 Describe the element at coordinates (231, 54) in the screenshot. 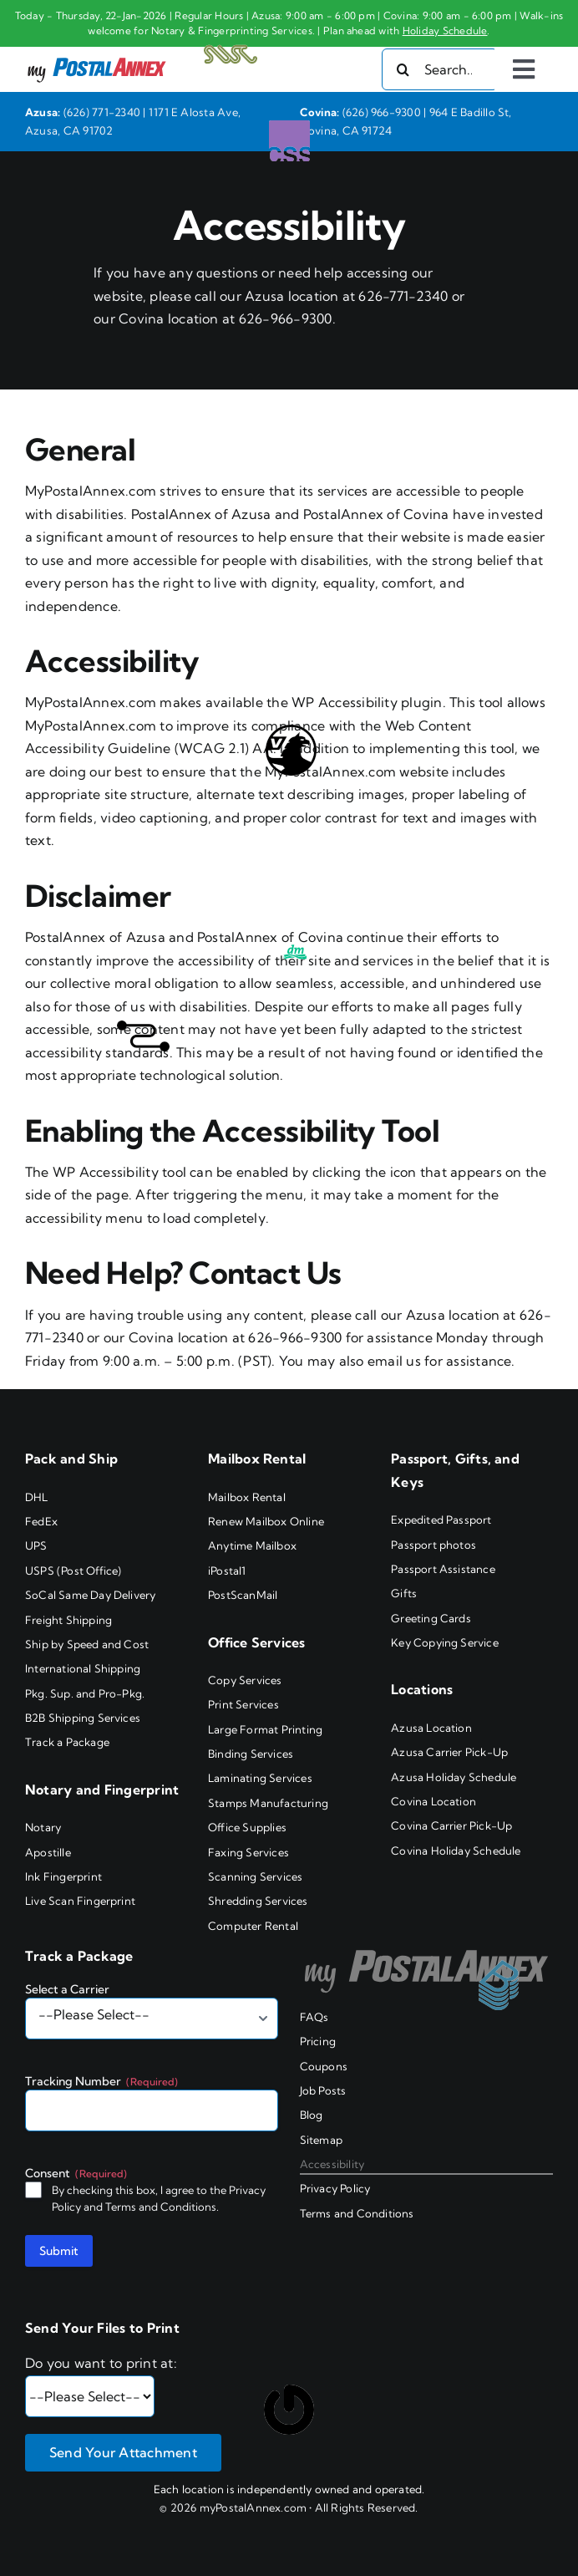

I see `visit the SWC (Speedy Web Compiler) website or documentation` at that location.